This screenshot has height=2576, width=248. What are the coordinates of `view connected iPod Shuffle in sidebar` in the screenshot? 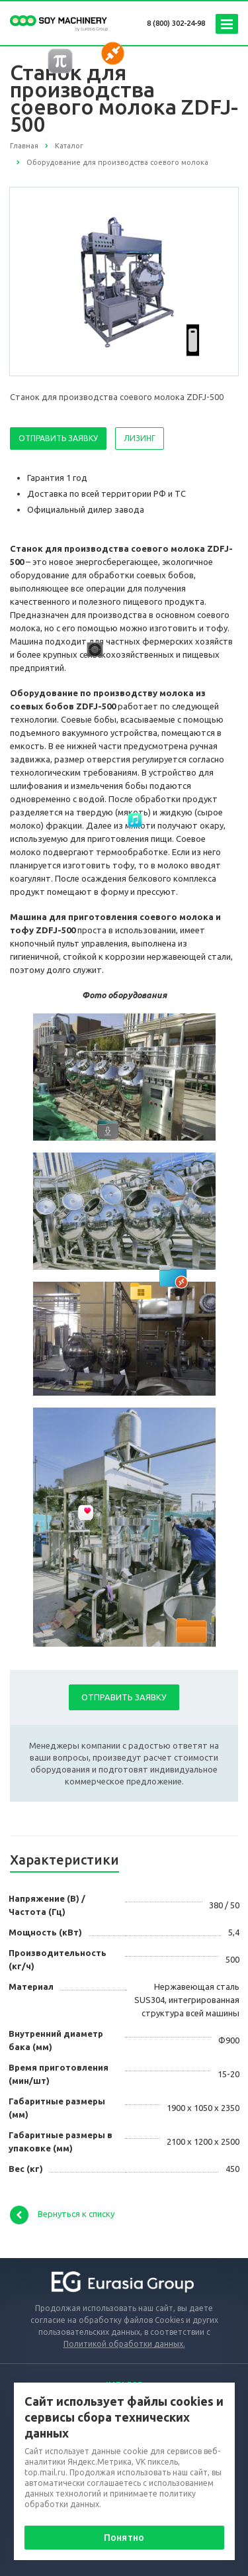 It's located at (192, 340).